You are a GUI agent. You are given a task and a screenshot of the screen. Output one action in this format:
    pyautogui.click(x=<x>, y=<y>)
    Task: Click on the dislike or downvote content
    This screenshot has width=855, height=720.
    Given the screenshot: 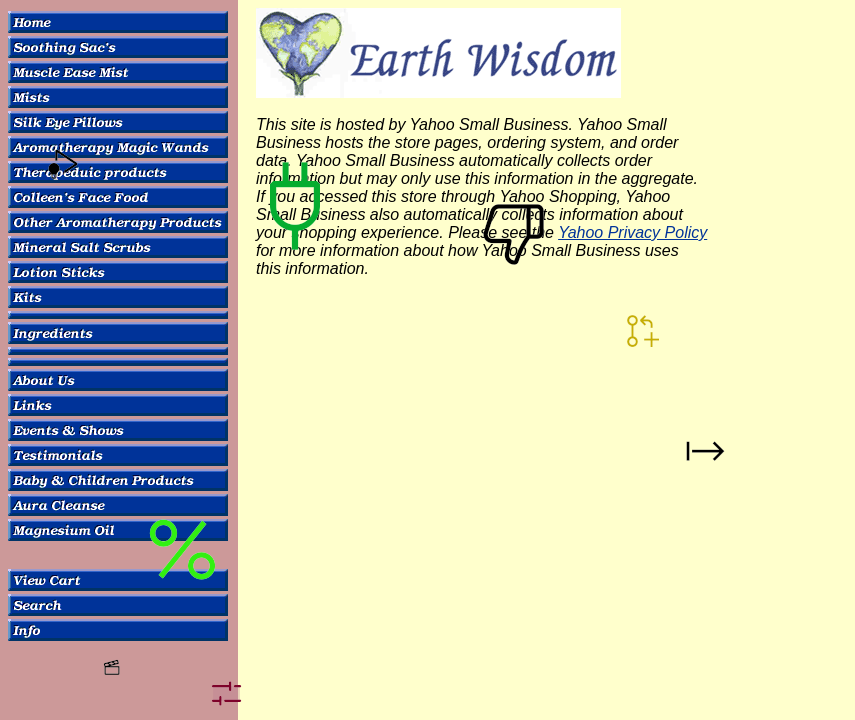 What is the action you would take?
    pyautogui.click(x=513, y=234)
    